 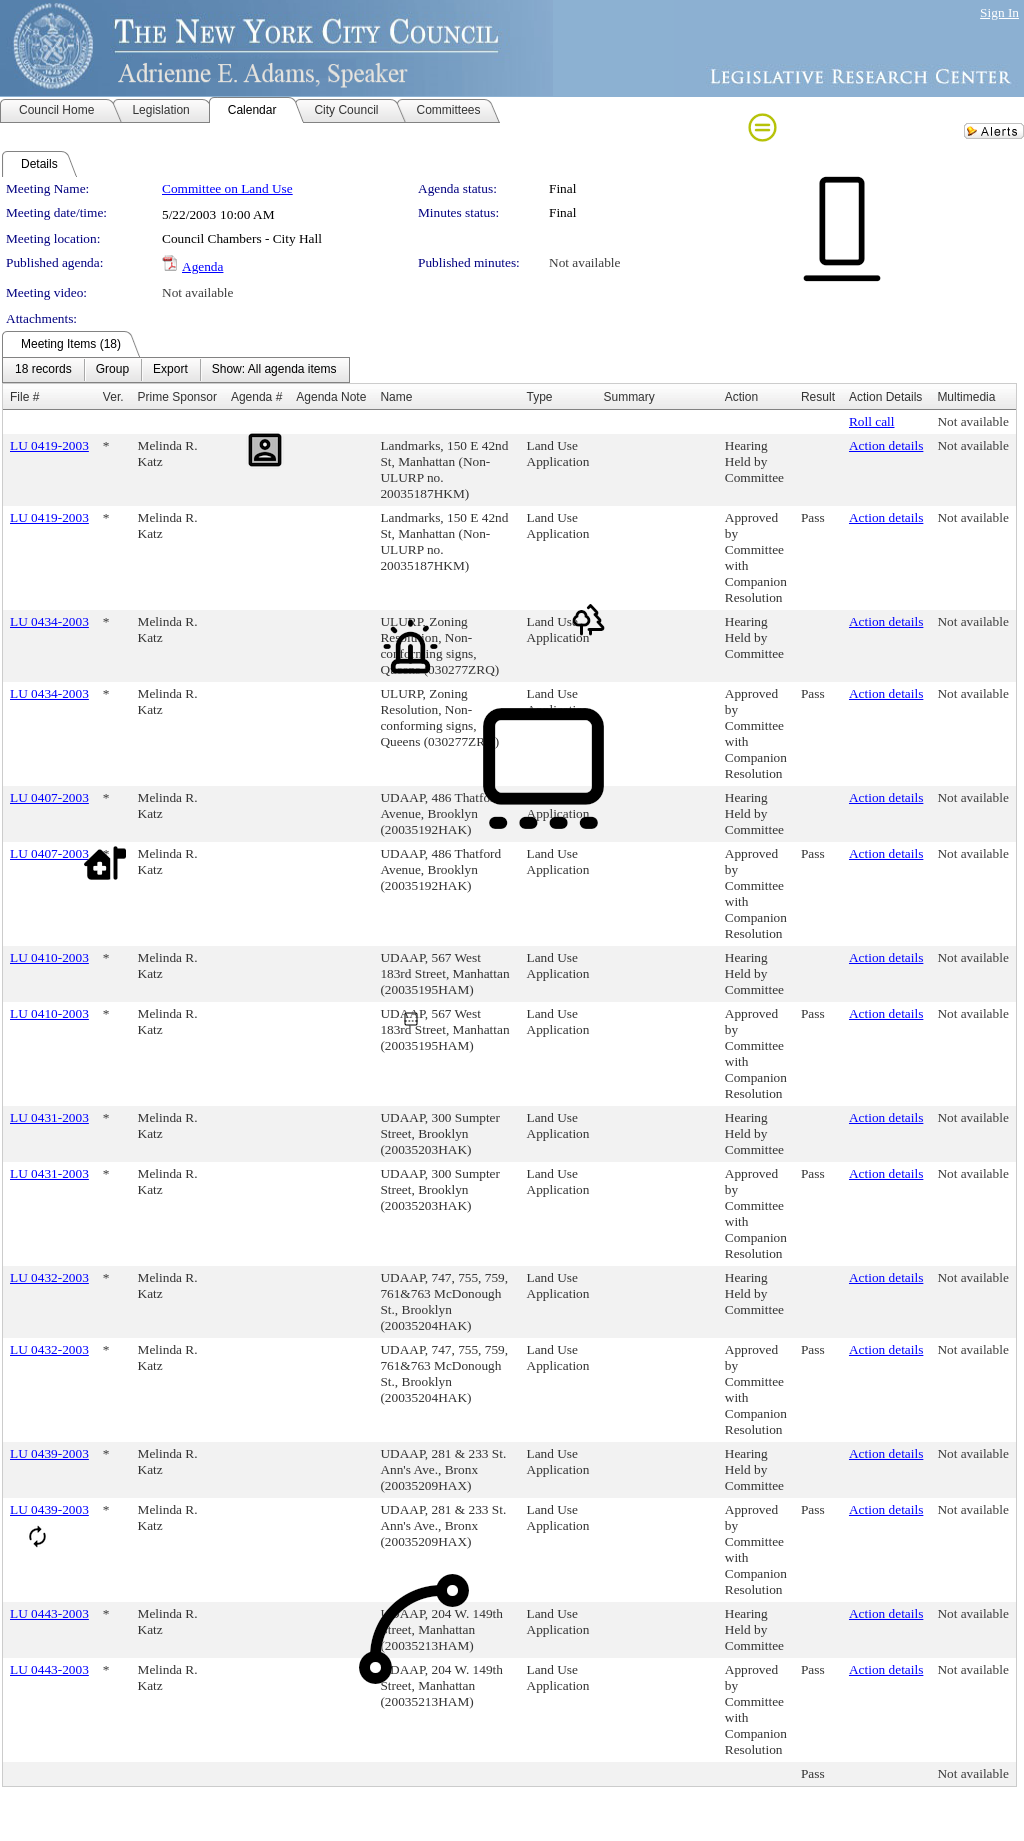 What do you see at coordinates (265, 450) in the screenshot?
I see `switch to portrait orientation mode` at bounding box center [265, 450].